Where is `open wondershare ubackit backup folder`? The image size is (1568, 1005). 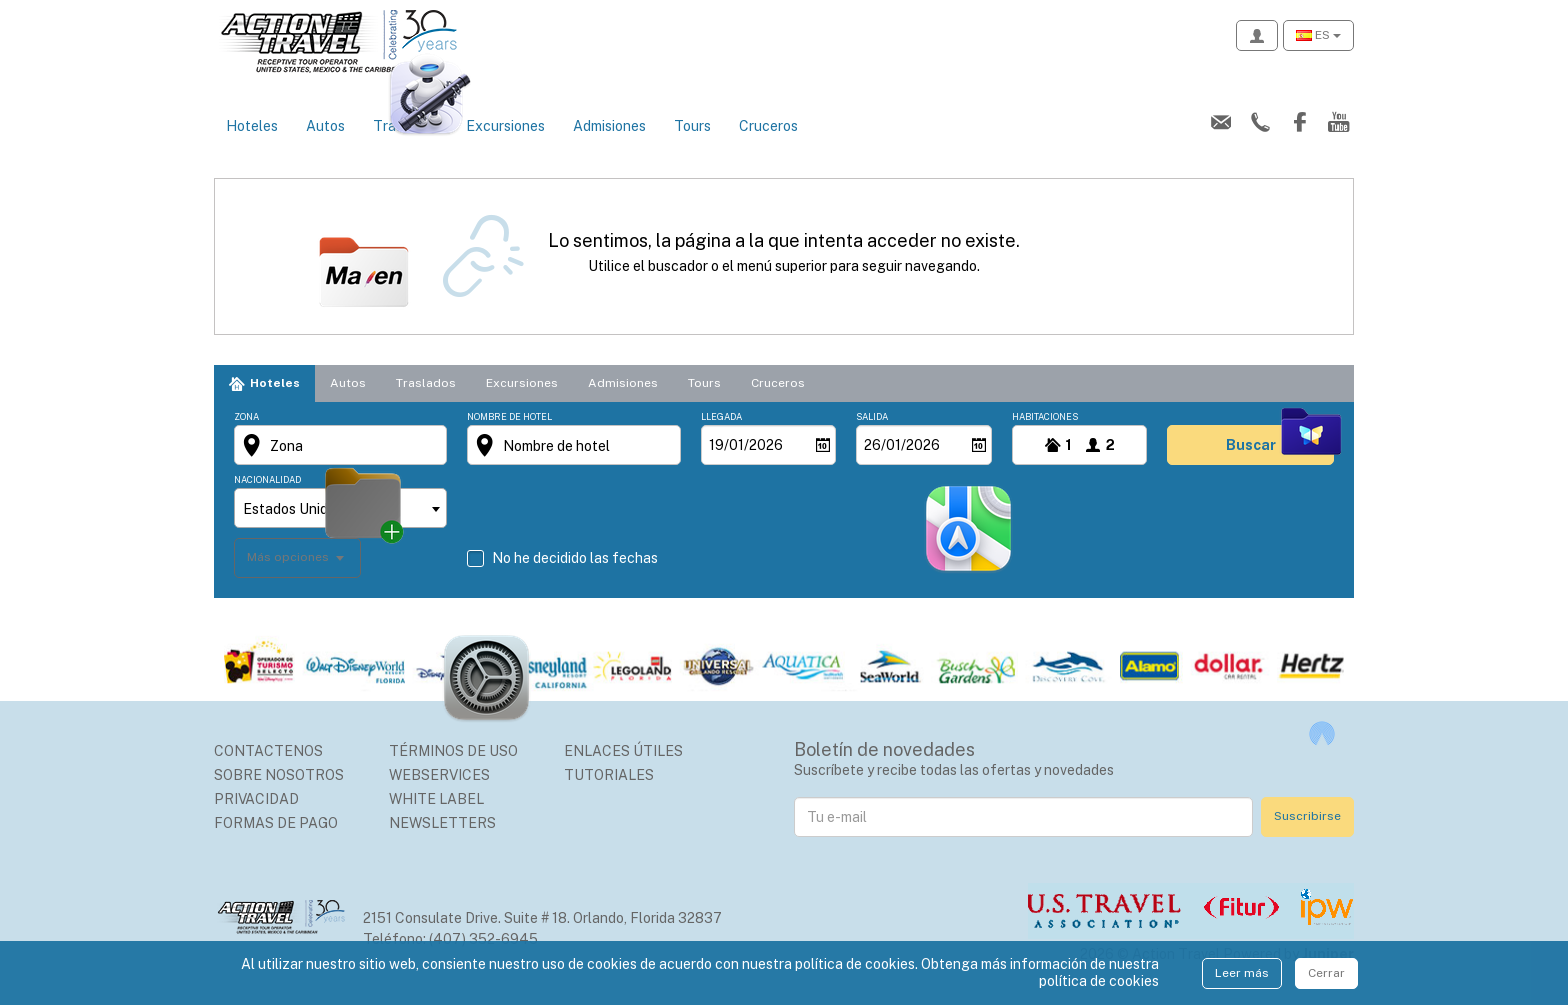 open wondershare ubackit backup folder is located at coordinates (1311, 433).